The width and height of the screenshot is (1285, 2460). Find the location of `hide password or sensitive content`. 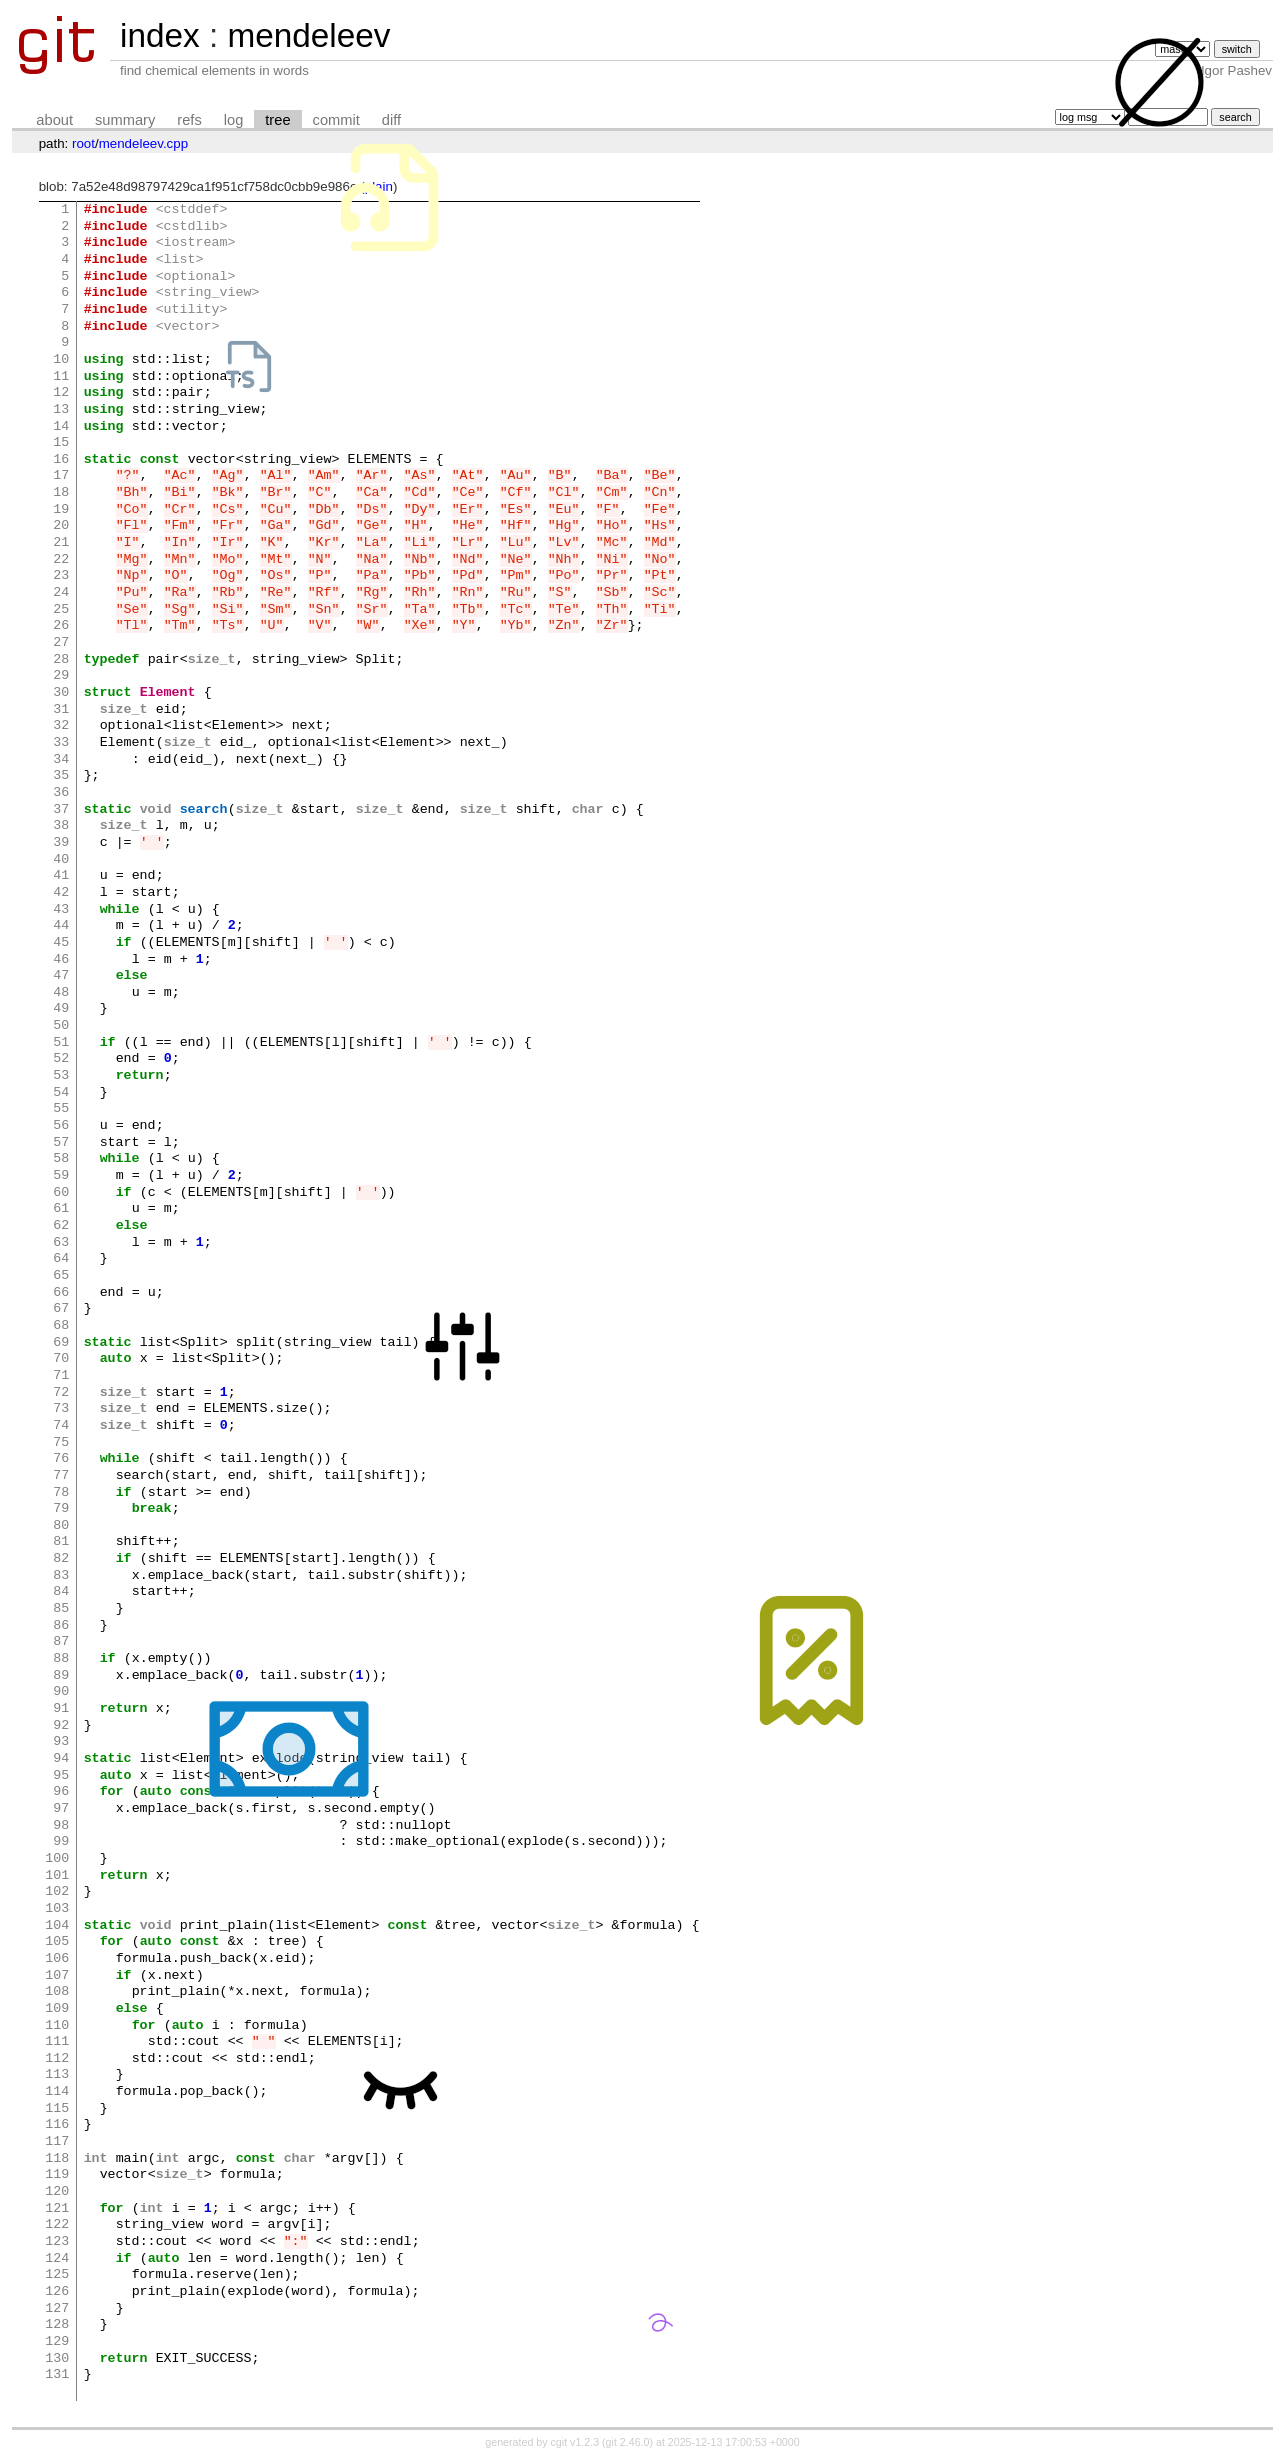

hide password or sensitive content is located at coordinates (400, 2083).